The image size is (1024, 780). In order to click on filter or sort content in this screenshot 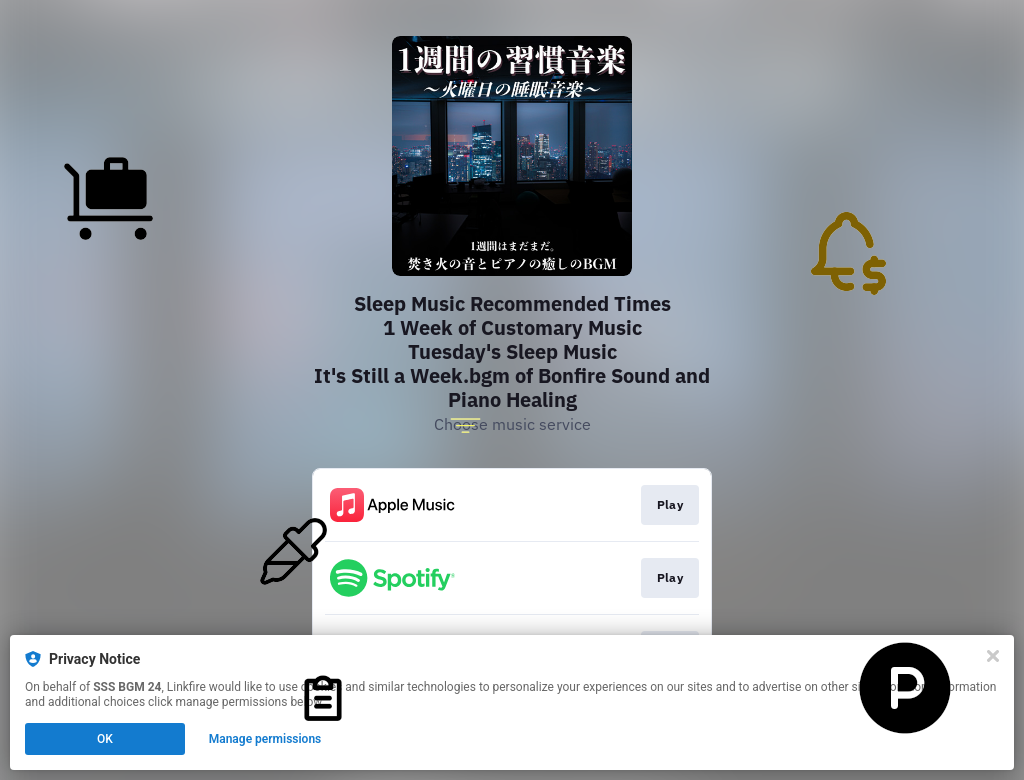, I will do `click(465, 424)`.